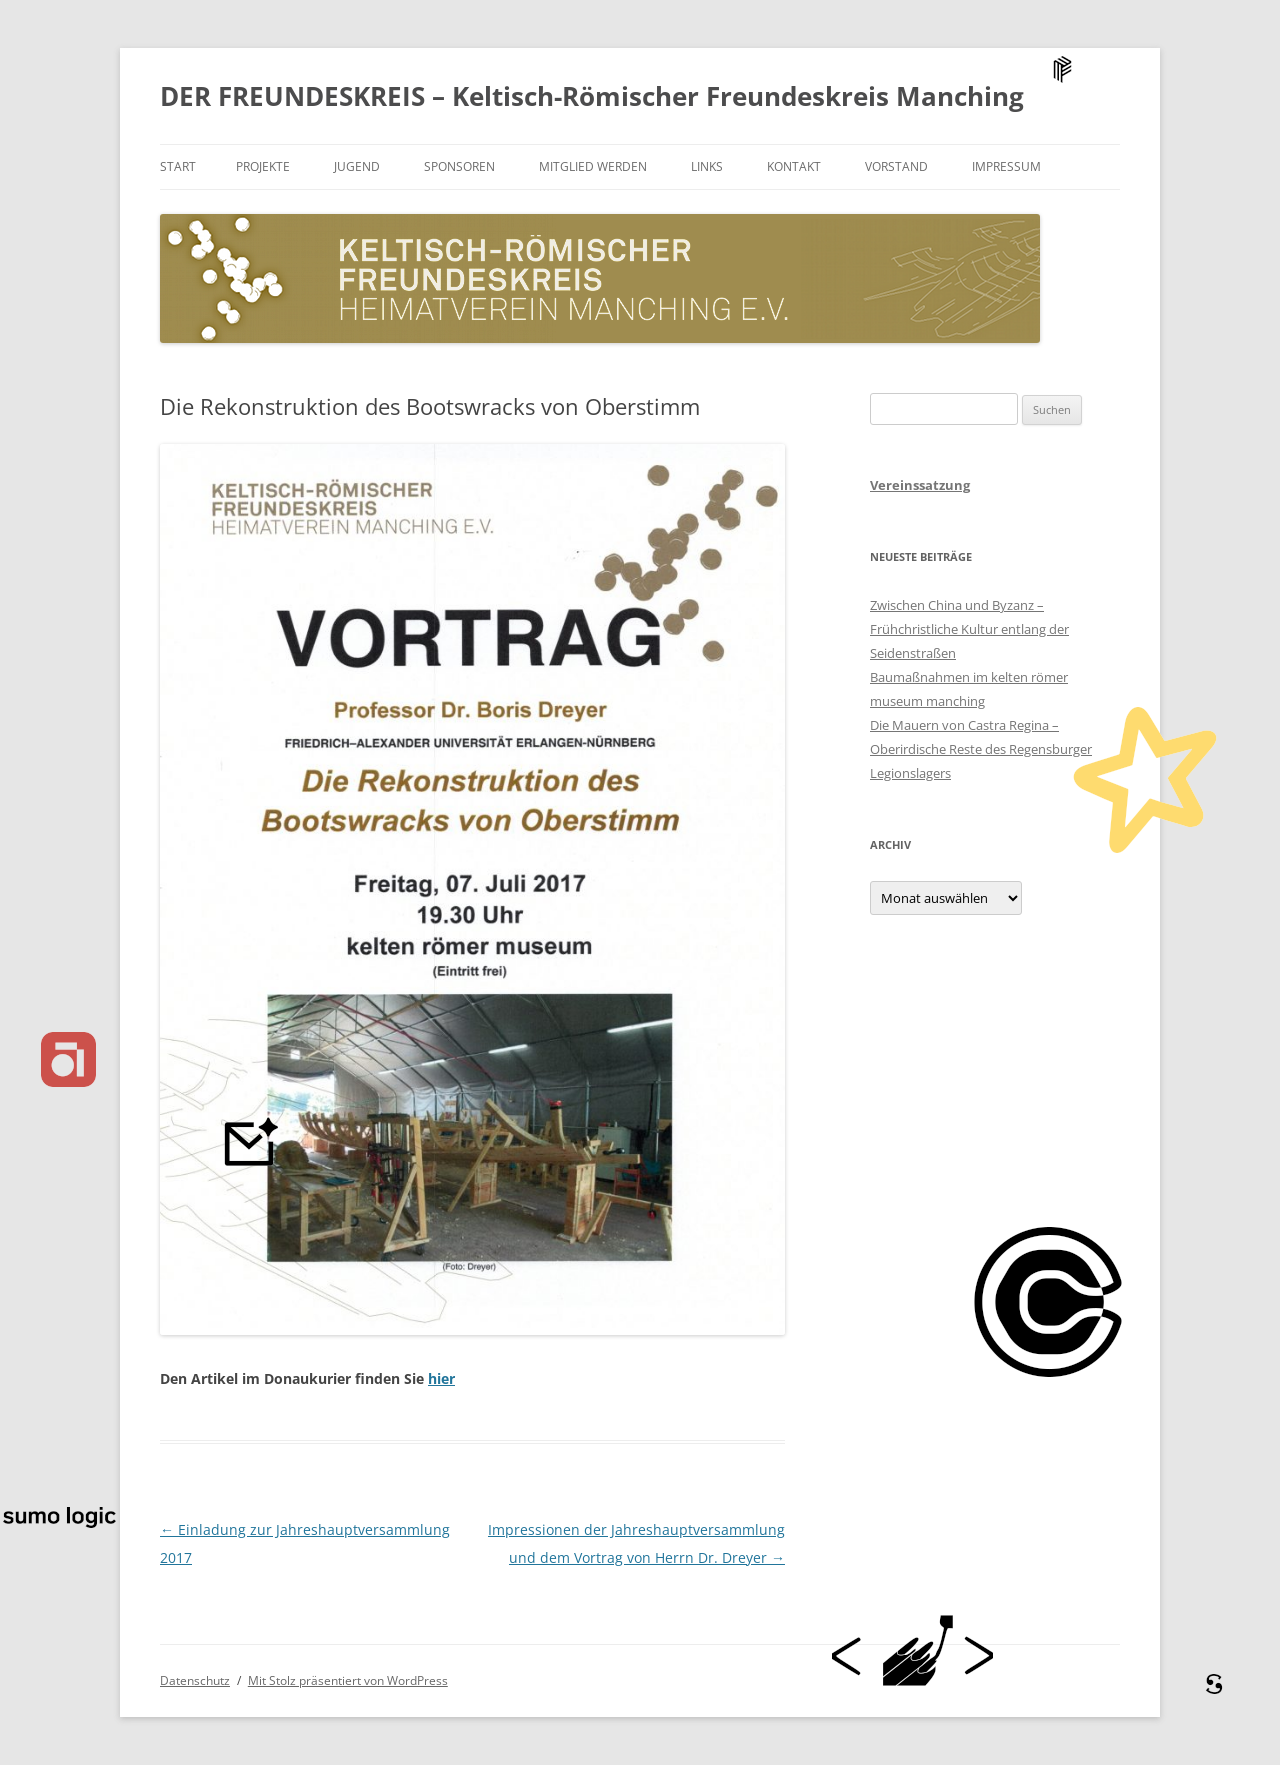  What do you see at coordinates (1062, 69) in the screenshot?
I see `link to Pusher real-time messaging services` at bounding box center [1062, 69].